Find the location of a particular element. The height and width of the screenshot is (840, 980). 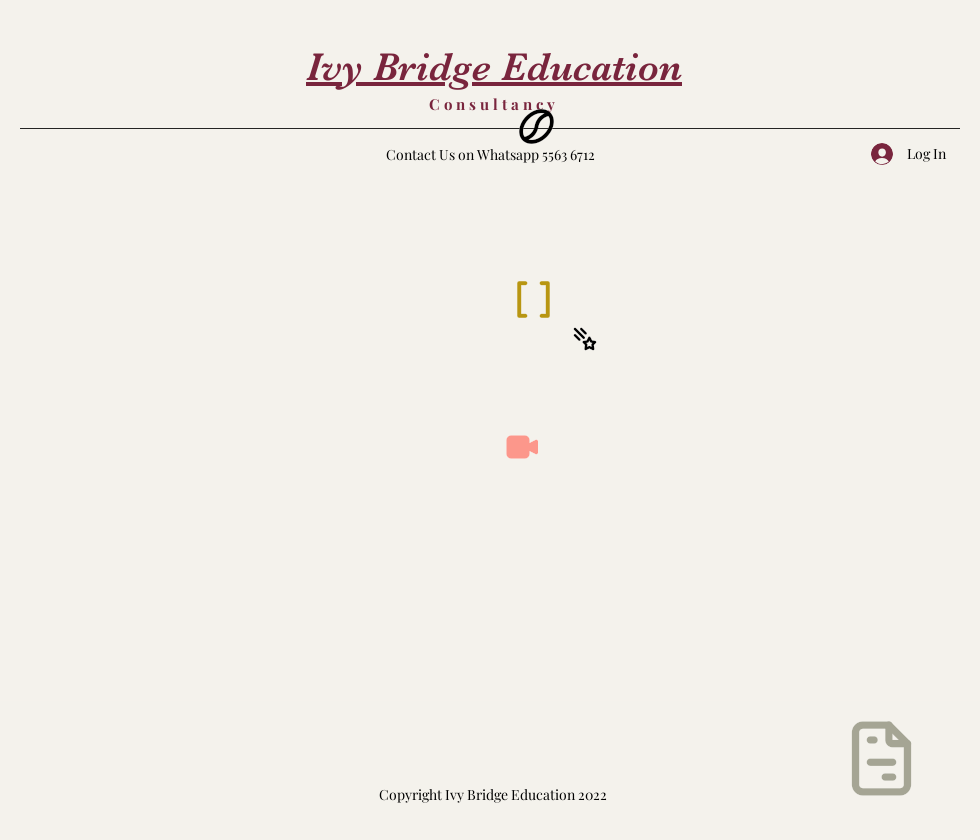

insert code or text brackets is located at coordinates (533, 299).